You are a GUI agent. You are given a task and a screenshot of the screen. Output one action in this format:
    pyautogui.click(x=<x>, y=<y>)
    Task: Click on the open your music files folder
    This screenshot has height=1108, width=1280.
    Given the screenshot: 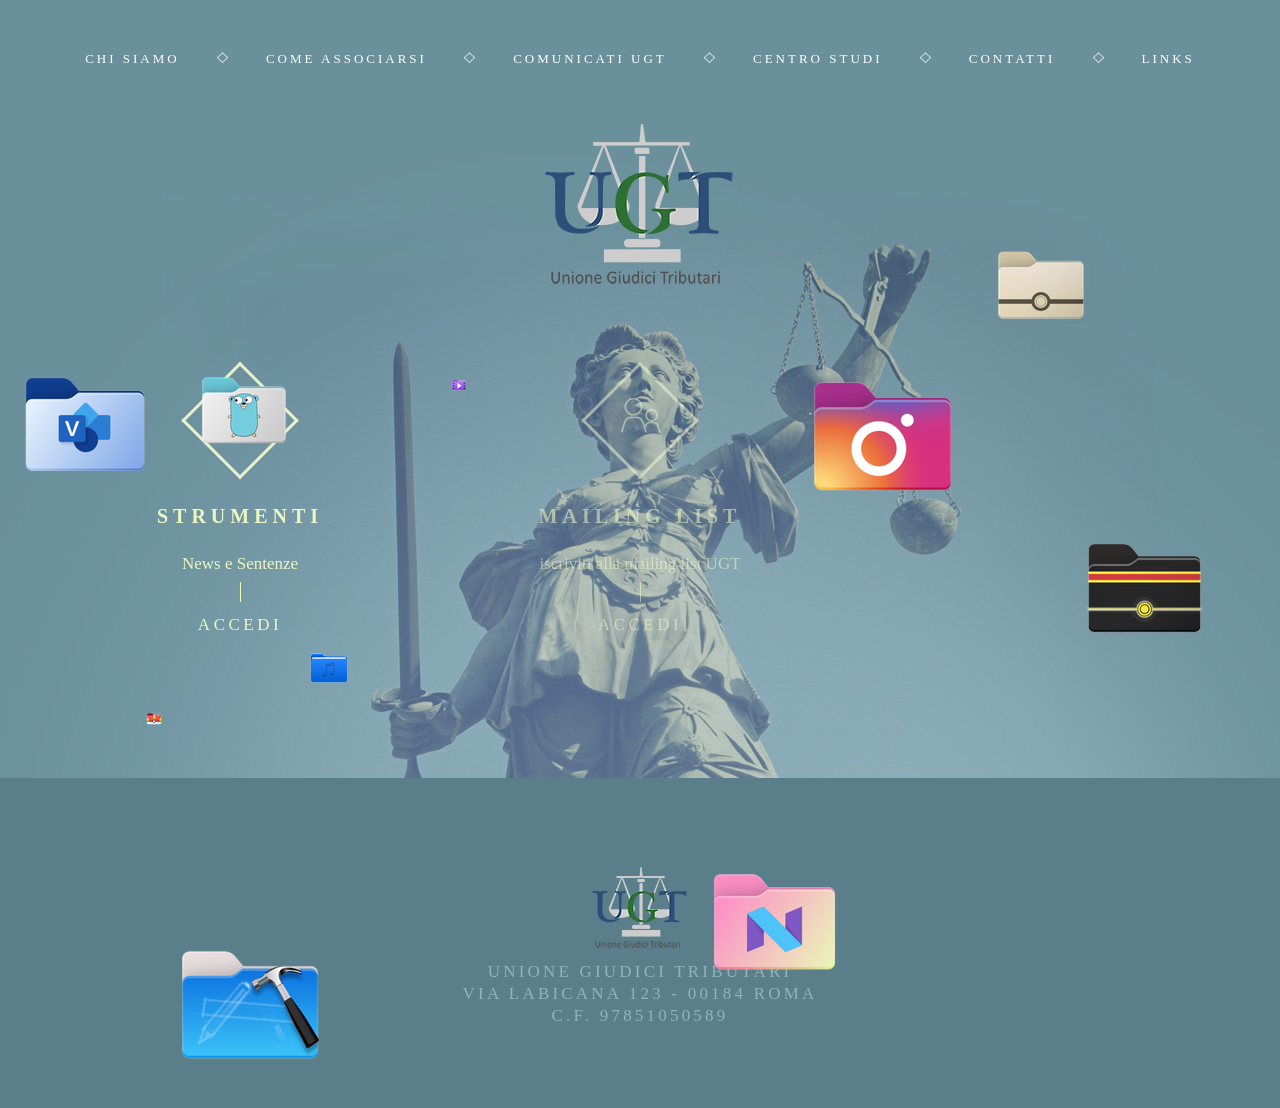 What is the action you would take?
    pyautogui.click(x=329, y=668)
    